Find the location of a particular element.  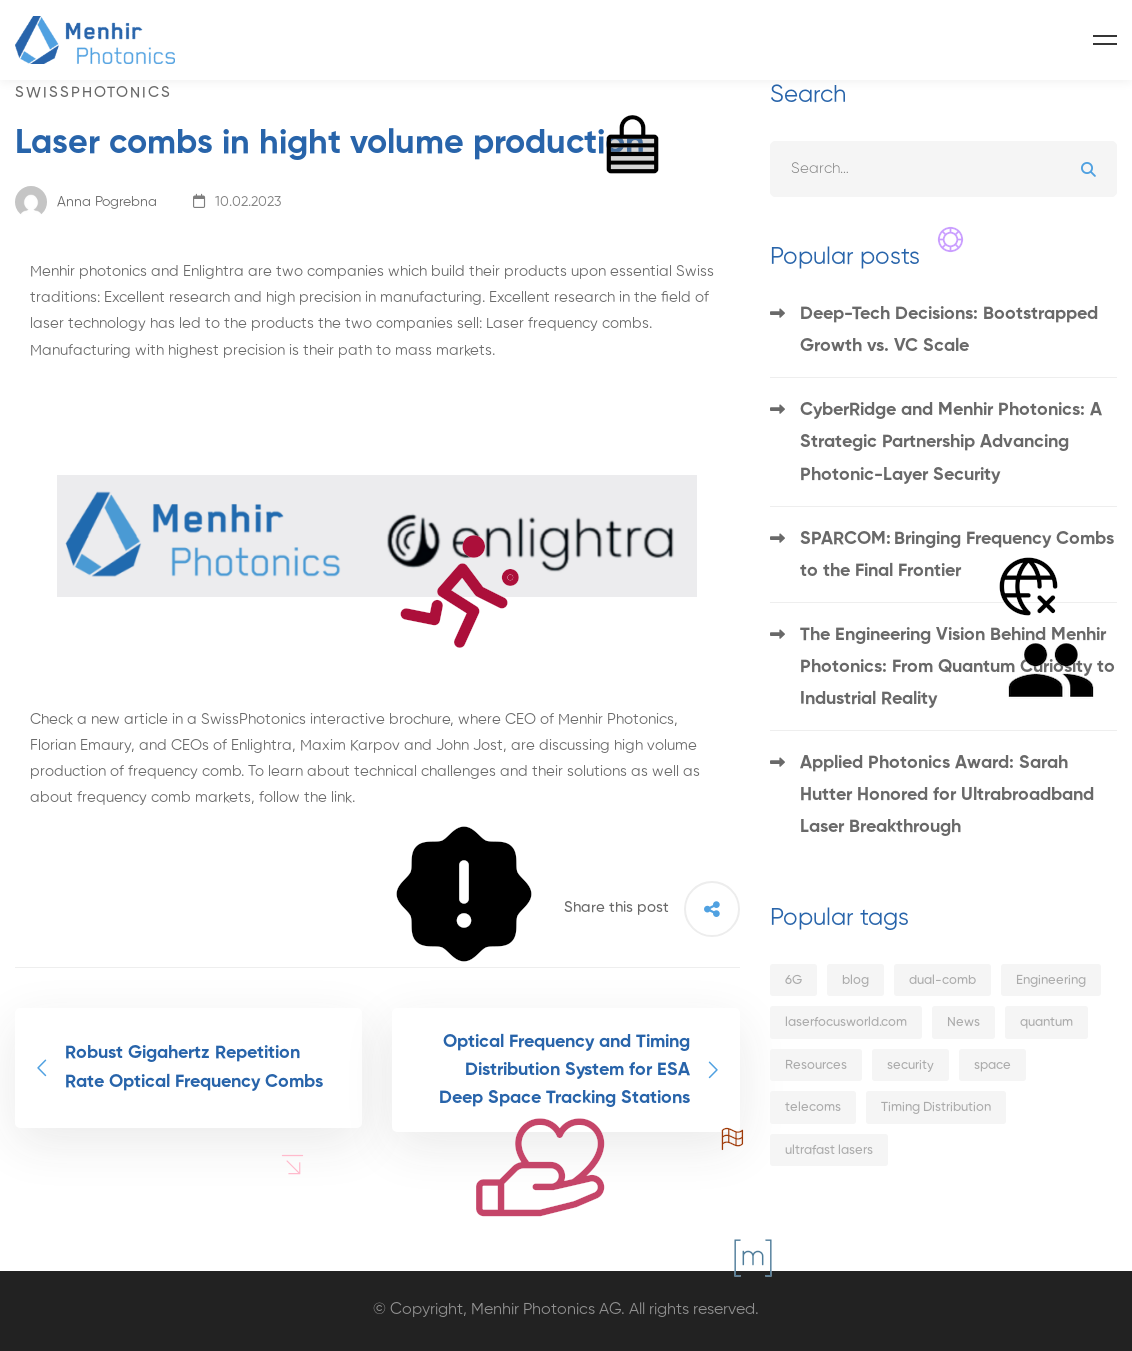

no internet connection is located at coordinates (1028, 586).